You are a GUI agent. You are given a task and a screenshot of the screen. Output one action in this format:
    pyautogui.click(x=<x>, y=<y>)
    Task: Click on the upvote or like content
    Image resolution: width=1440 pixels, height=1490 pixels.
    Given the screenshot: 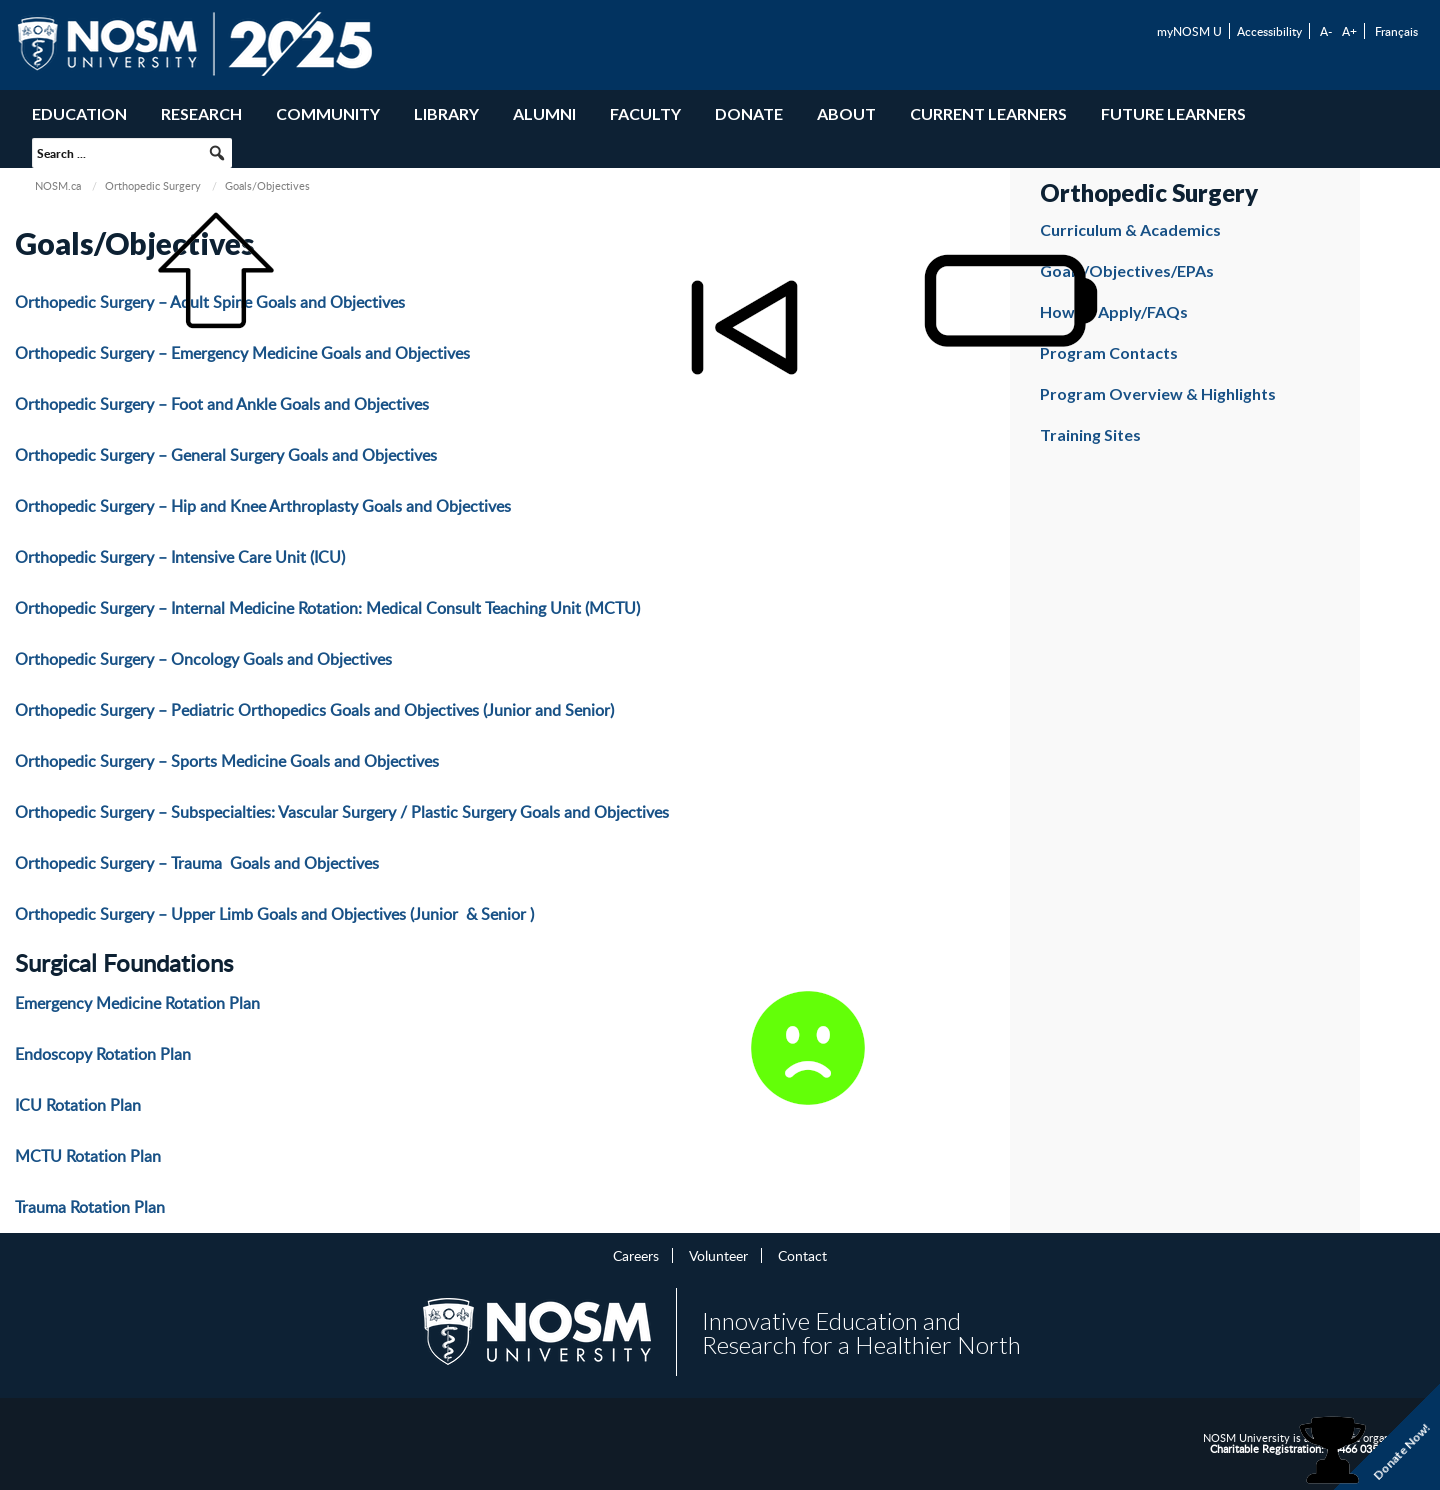 What is the action you would take?
    pyautogui.click(x=216, y=275)
    